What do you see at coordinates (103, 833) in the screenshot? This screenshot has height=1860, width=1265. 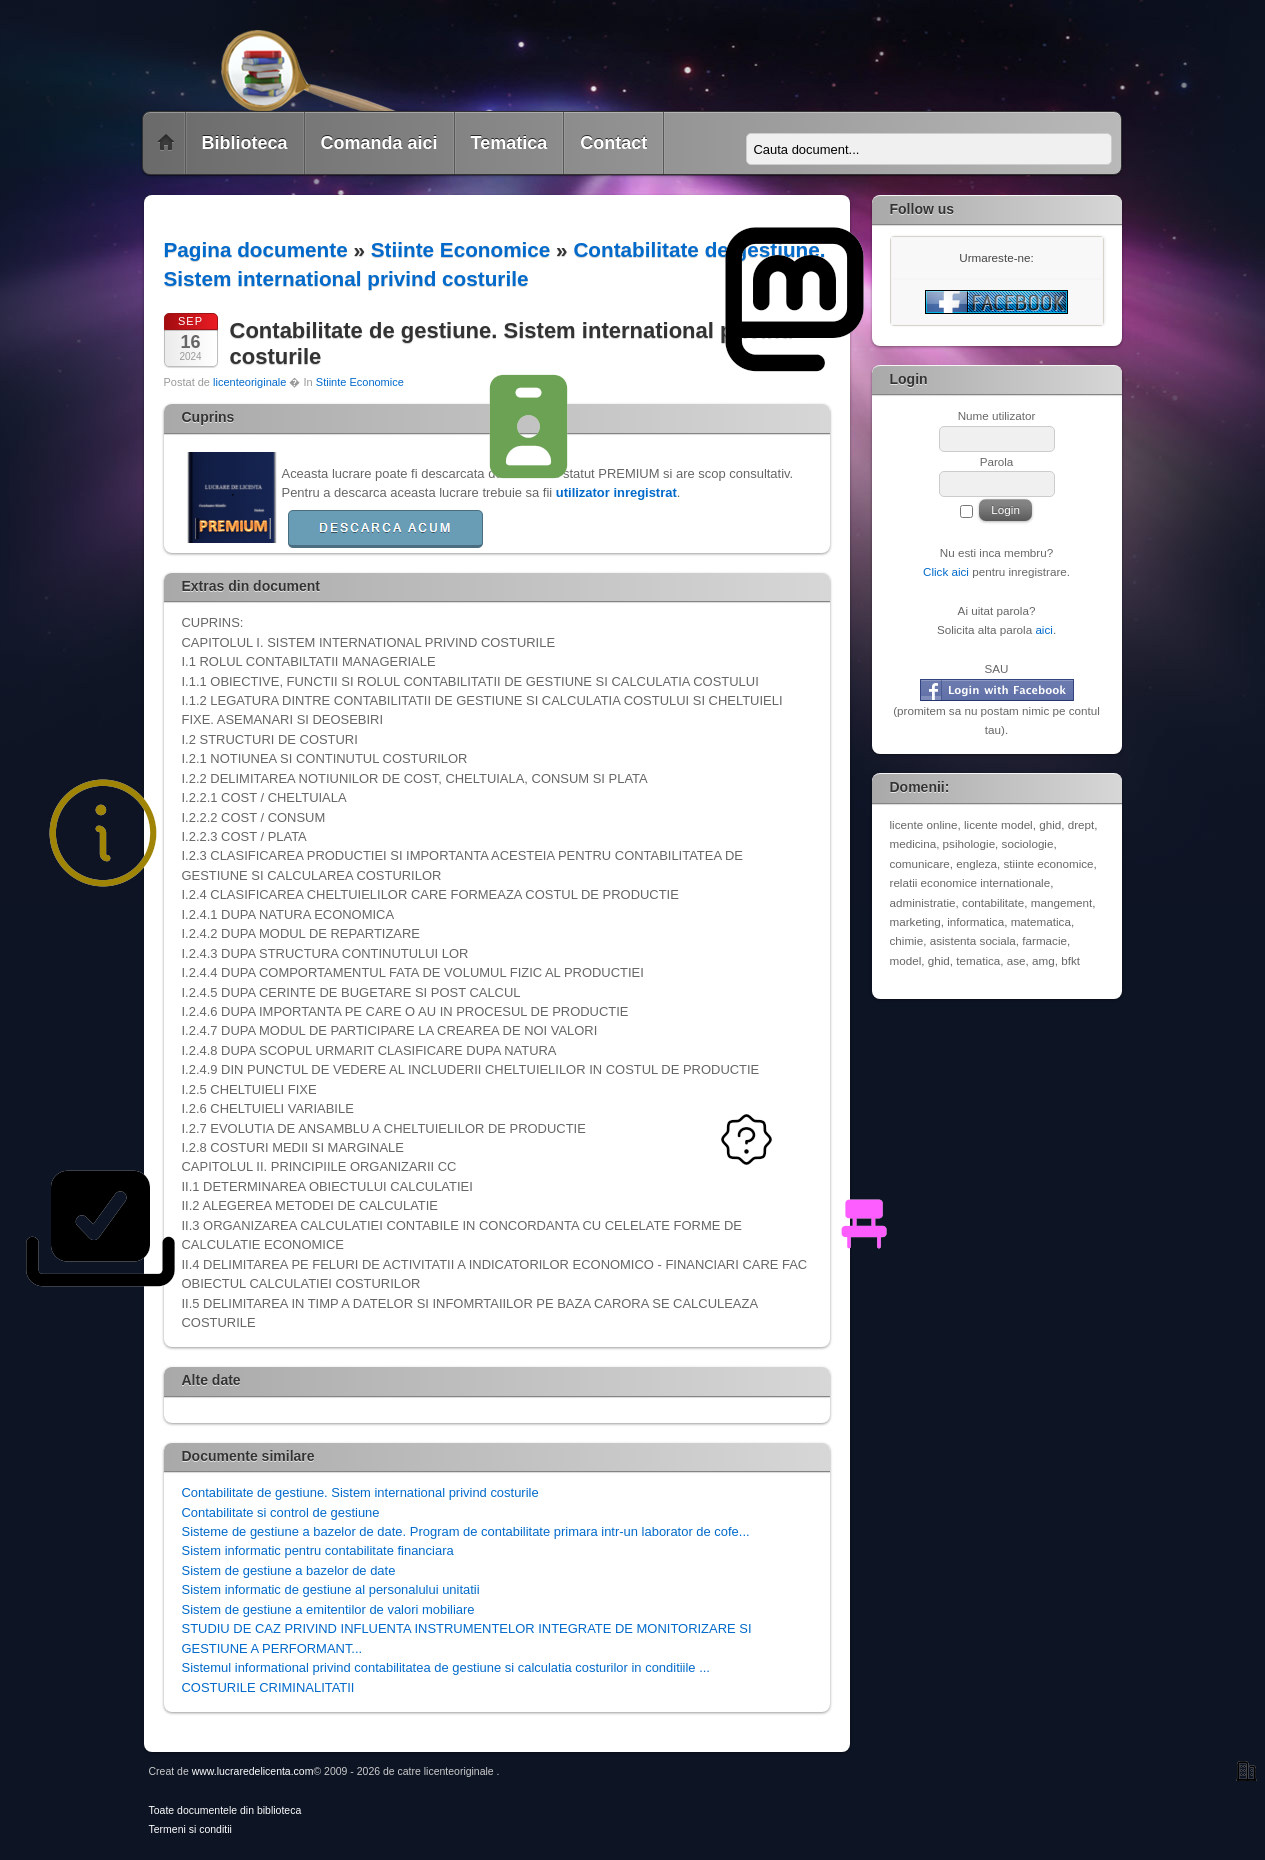 I see `view more information or details` at bounding box center [103, 833].